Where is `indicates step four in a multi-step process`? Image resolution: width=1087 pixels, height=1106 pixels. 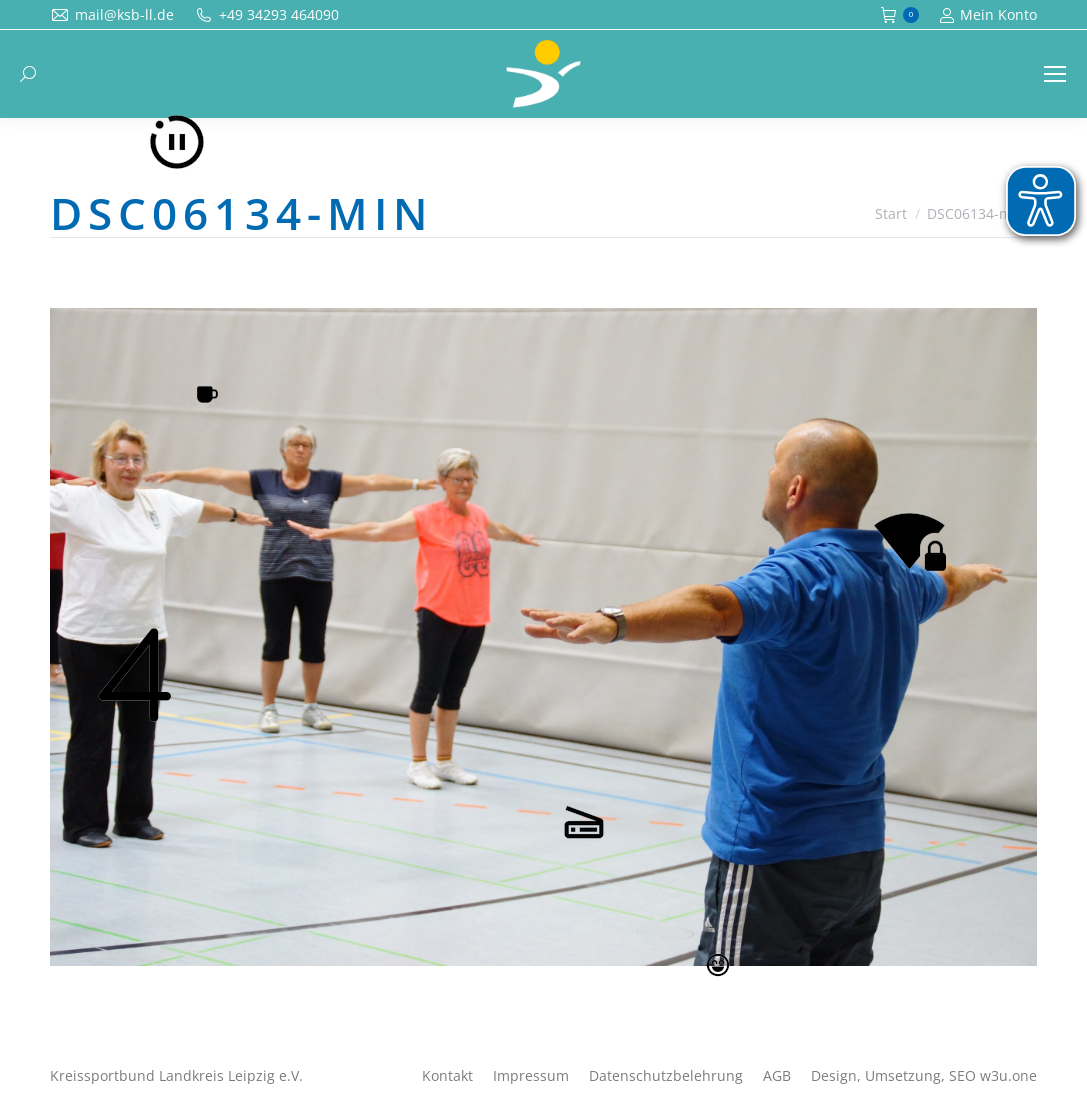
indicates step four in a multi-step process is located at coordinates (137, 675).